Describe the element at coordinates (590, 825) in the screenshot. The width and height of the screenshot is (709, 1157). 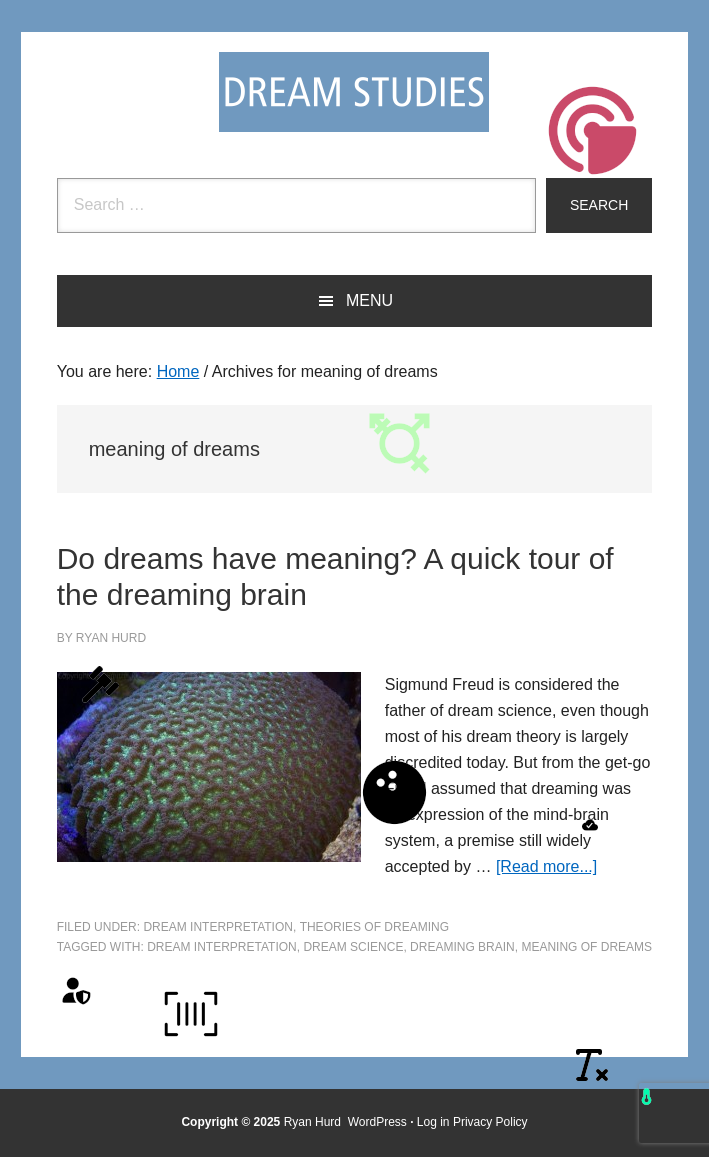
I see `file successfully uploaded to cloud storage` at that location.